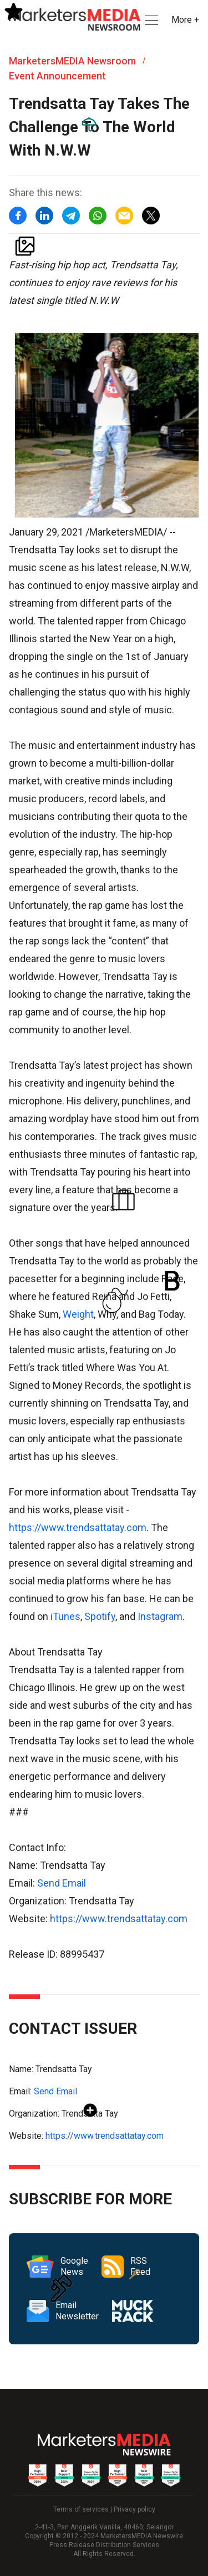 The image size is (208, 2576). I want to click on add to favorites, so click(13, 11).